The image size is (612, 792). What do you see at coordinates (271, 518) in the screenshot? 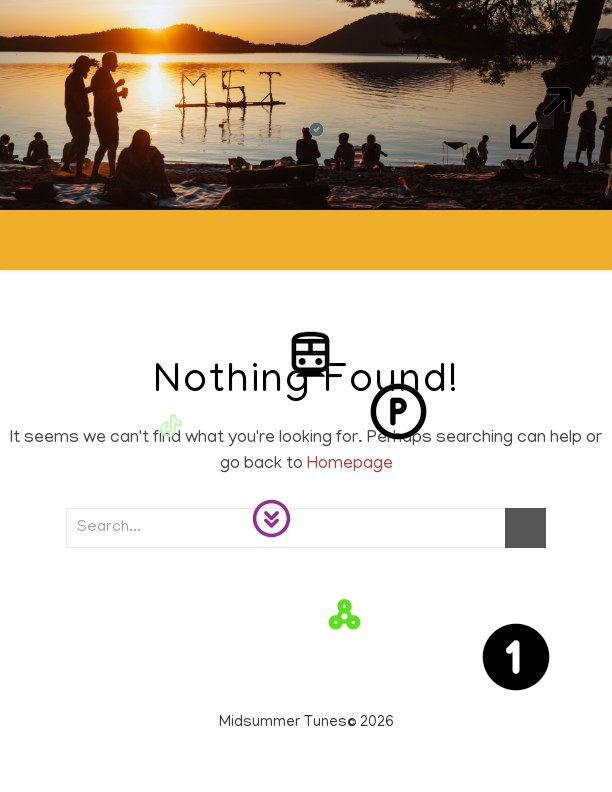
I see `scroll down or view more content` at bounding box center [271, 518].